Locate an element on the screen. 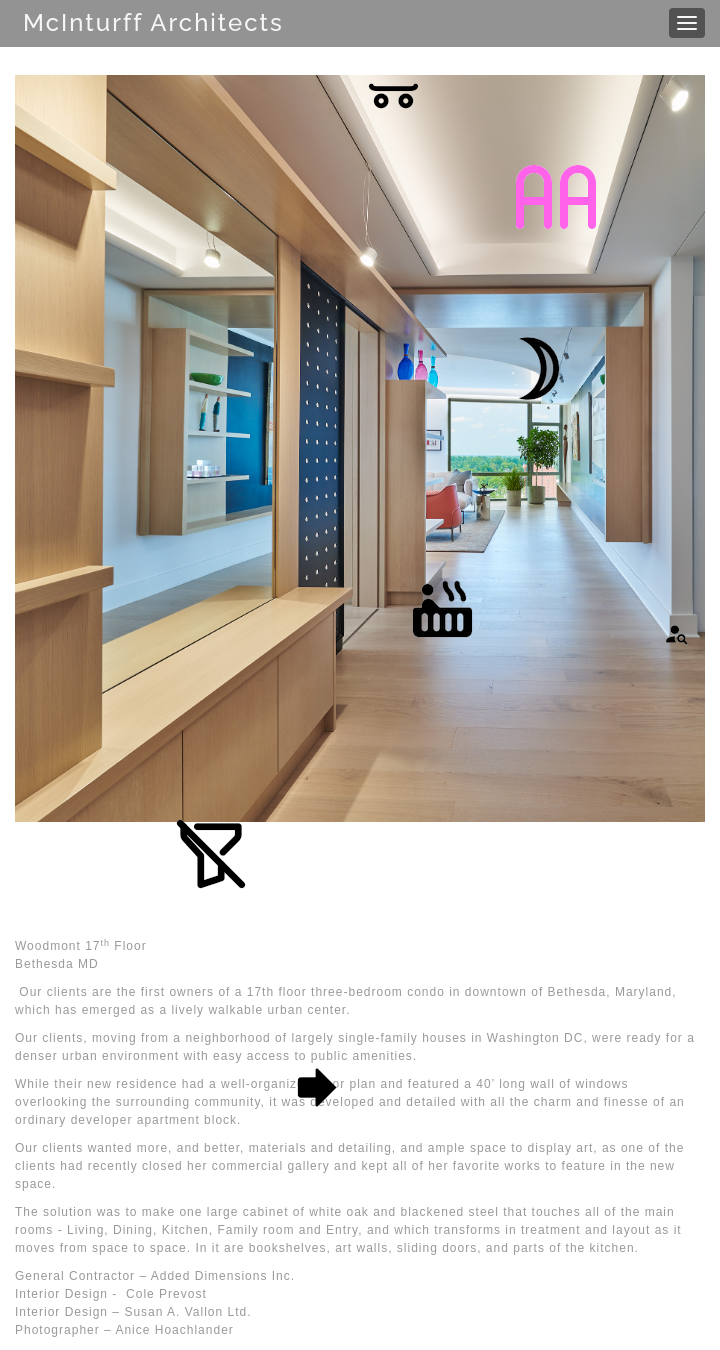 Image resolution: width=720 pixels, height=1350 pixels. toggle dark mode or night theme is located at coordinates (537, 368).